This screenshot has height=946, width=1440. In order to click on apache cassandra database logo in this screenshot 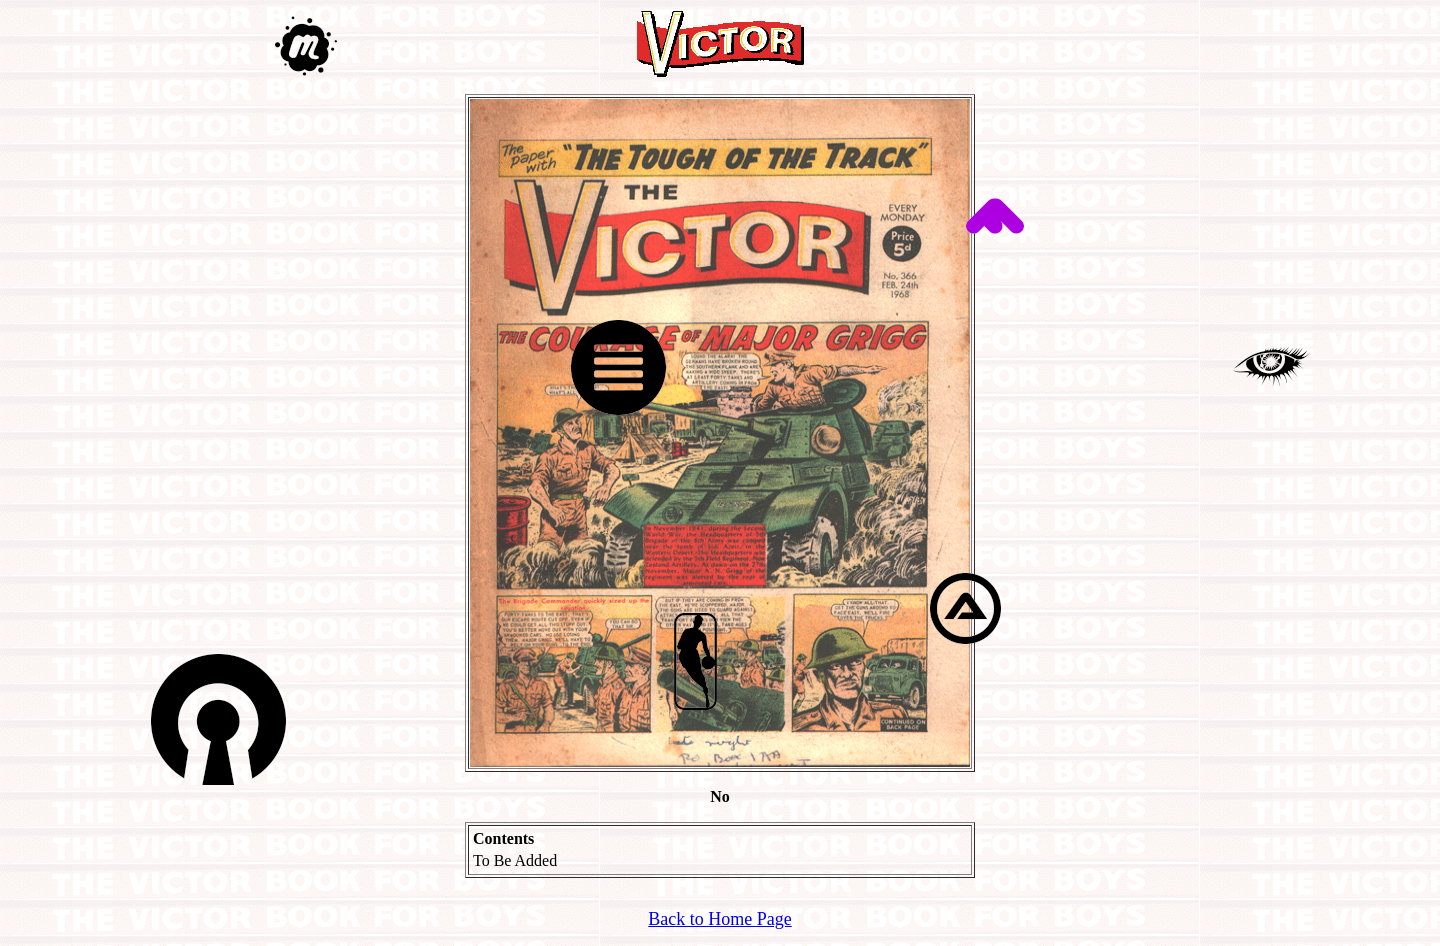, I will do `click(1271, 366)`.